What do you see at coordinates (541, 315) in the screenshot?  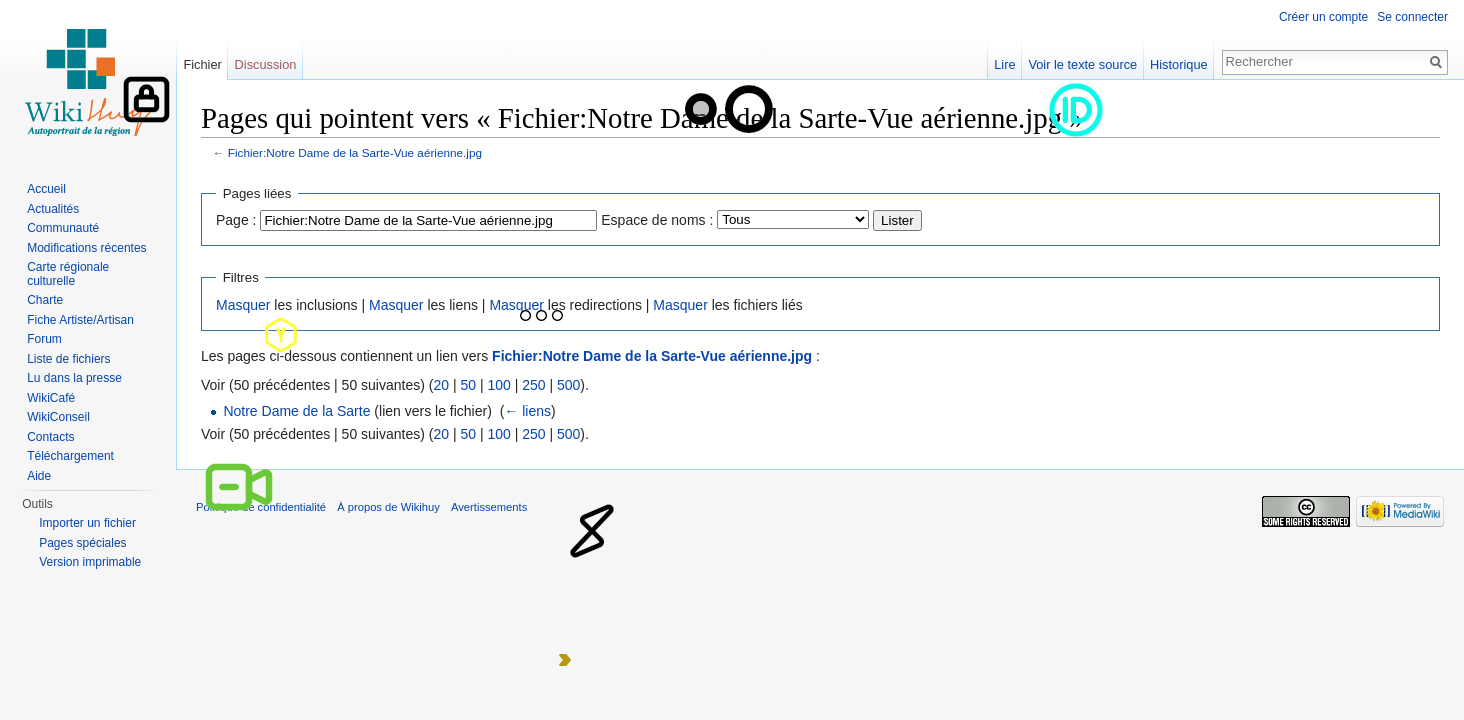 I see `open more options menu` at bounding box center [541, 315].